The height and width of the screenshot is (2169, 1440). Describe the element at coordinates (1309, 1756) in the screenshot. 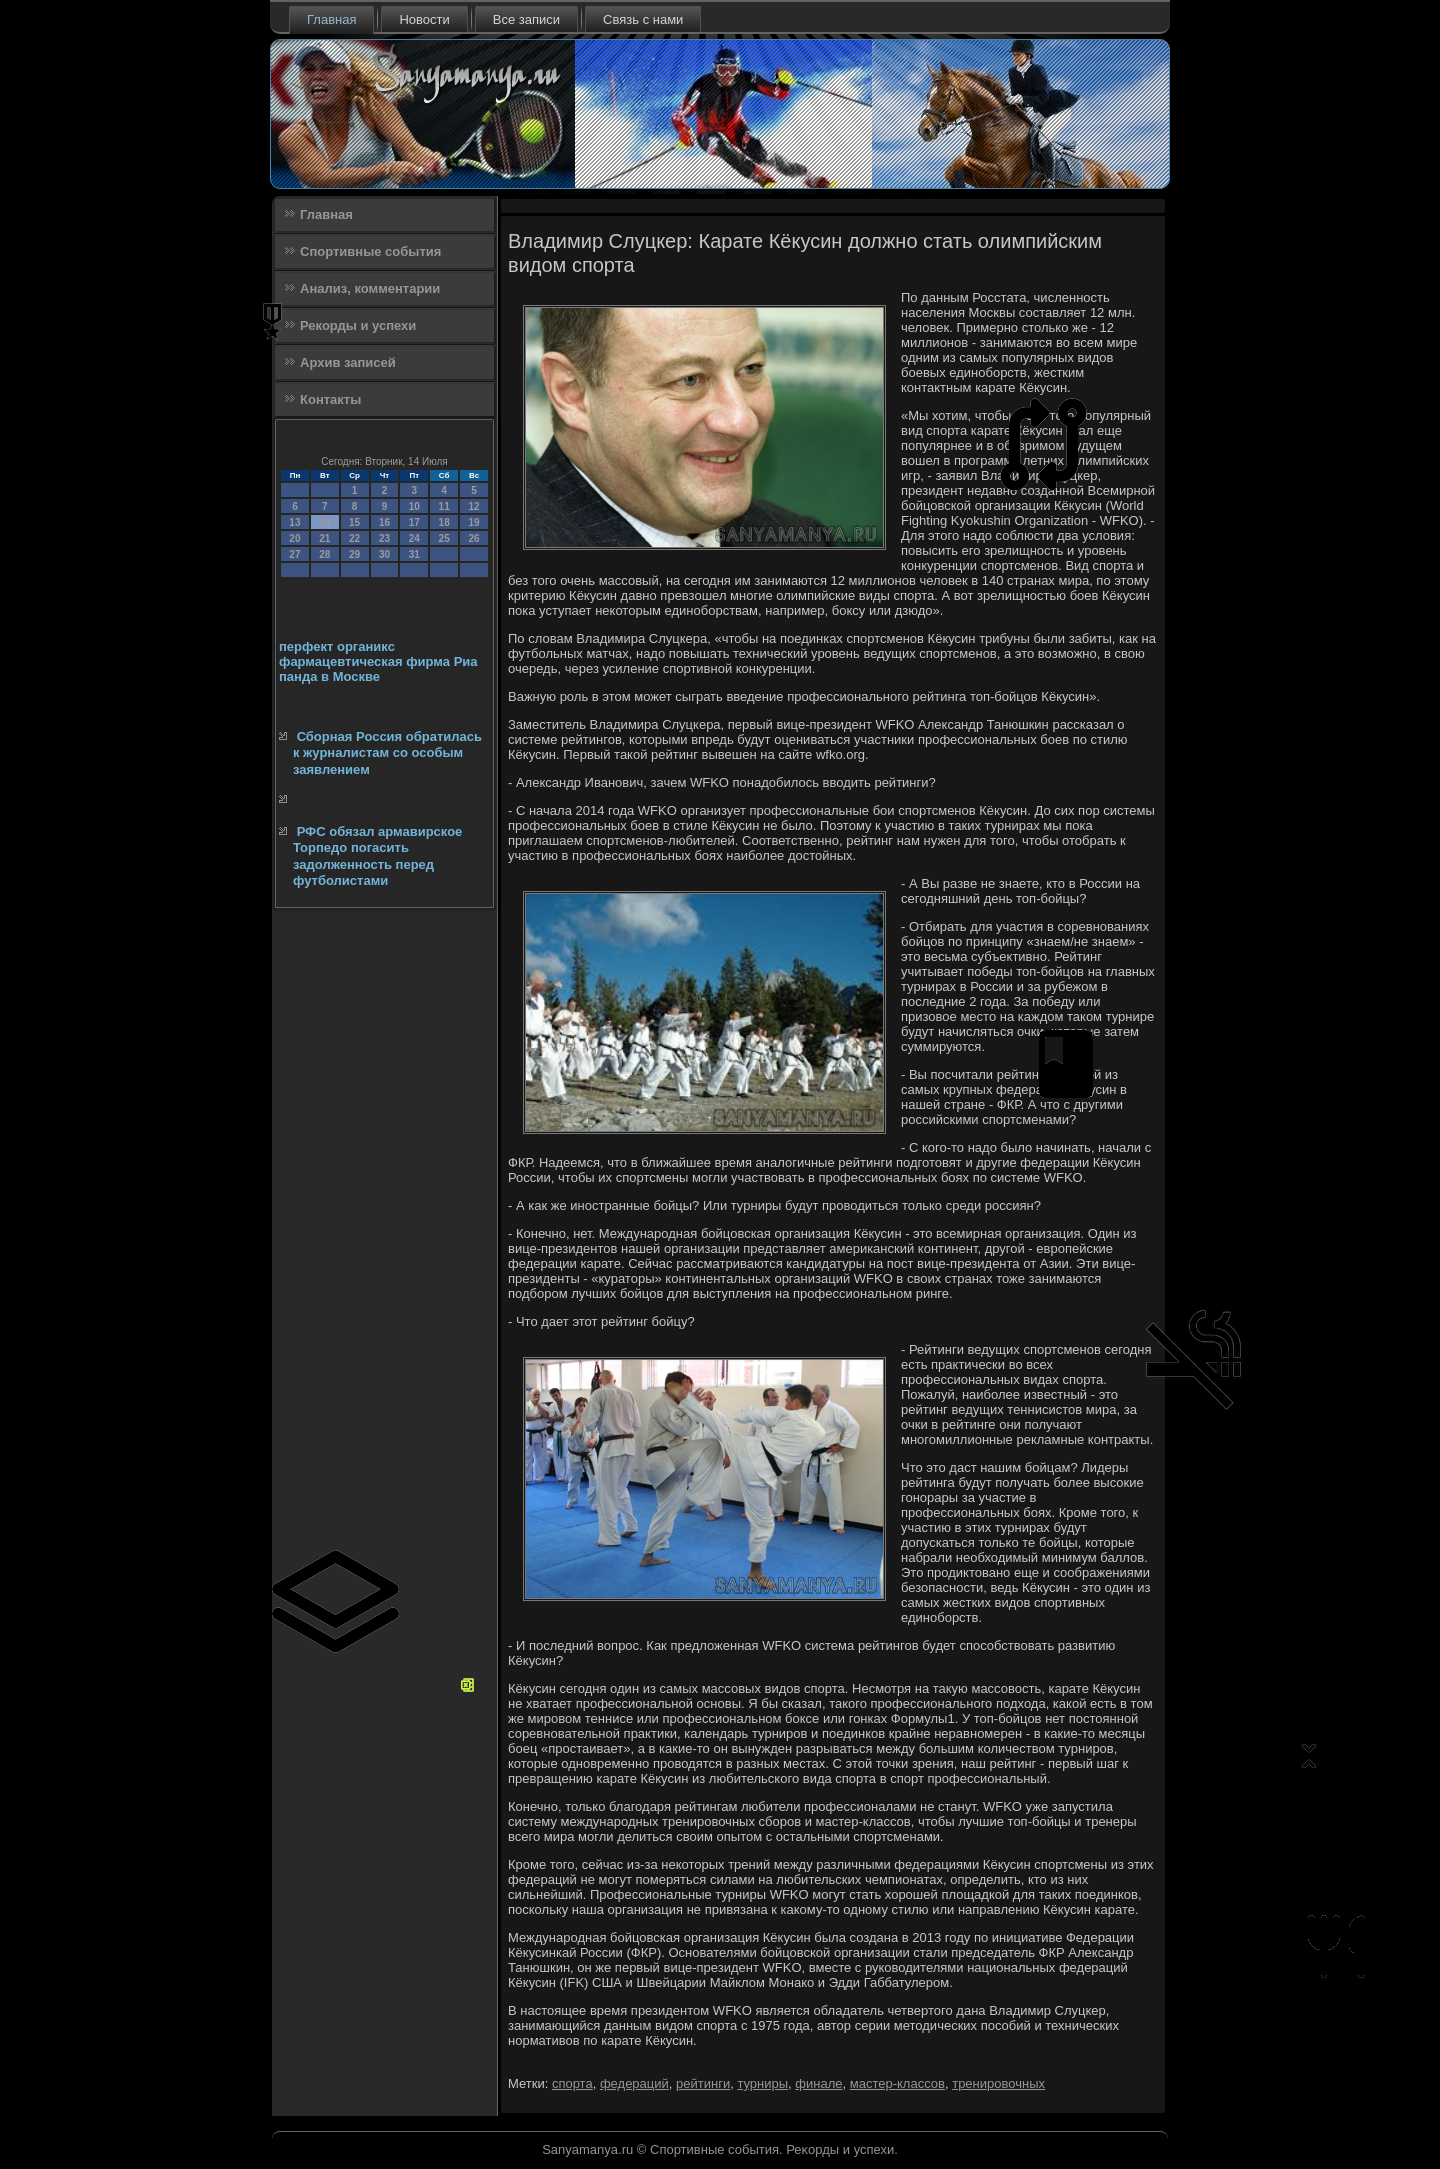

I see `collapse expanded content` at that location.